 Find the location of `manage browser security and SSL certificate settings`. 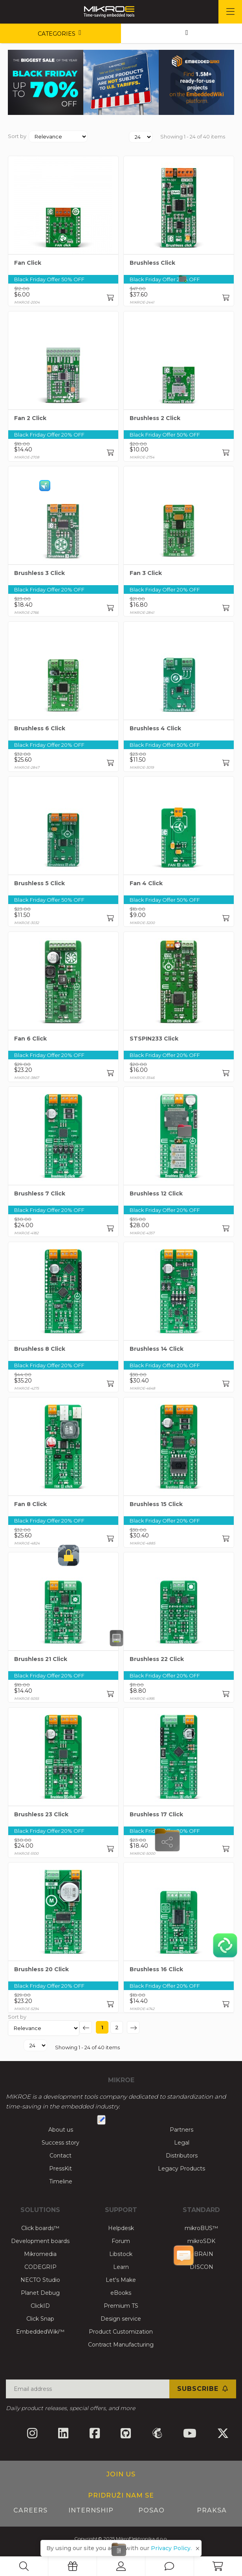

manage browser security and SSL certificate settings is located at coordinates (68, 1555).